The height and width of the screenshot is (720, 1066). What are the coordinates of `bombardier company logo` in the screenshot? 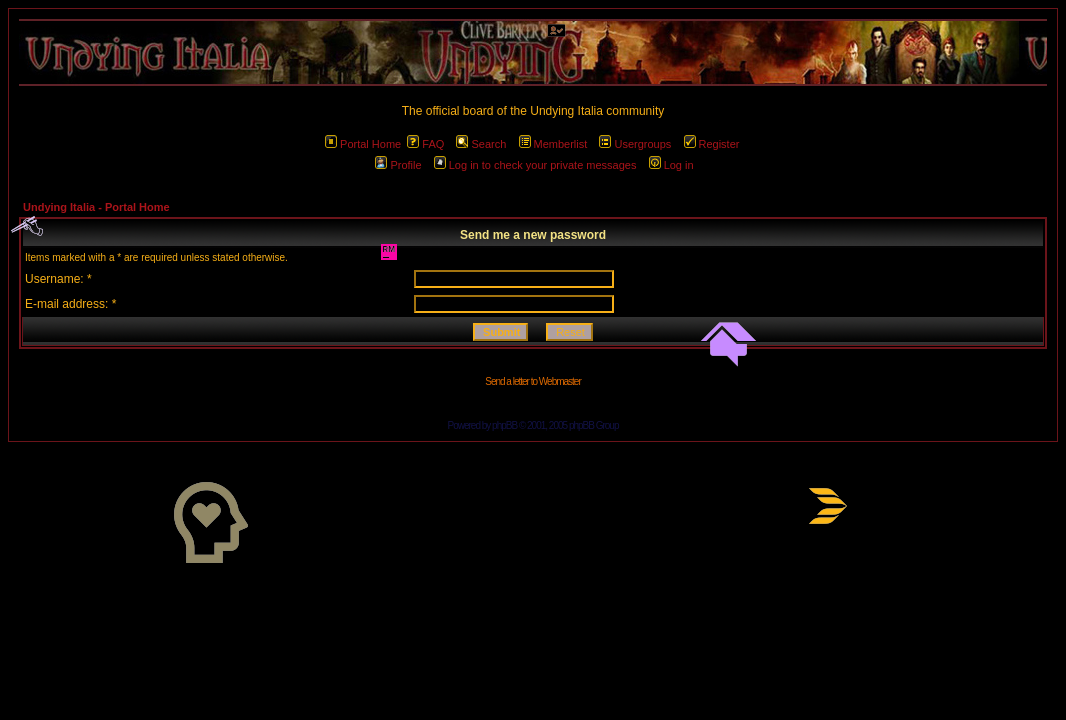 It's located at (828, 506).